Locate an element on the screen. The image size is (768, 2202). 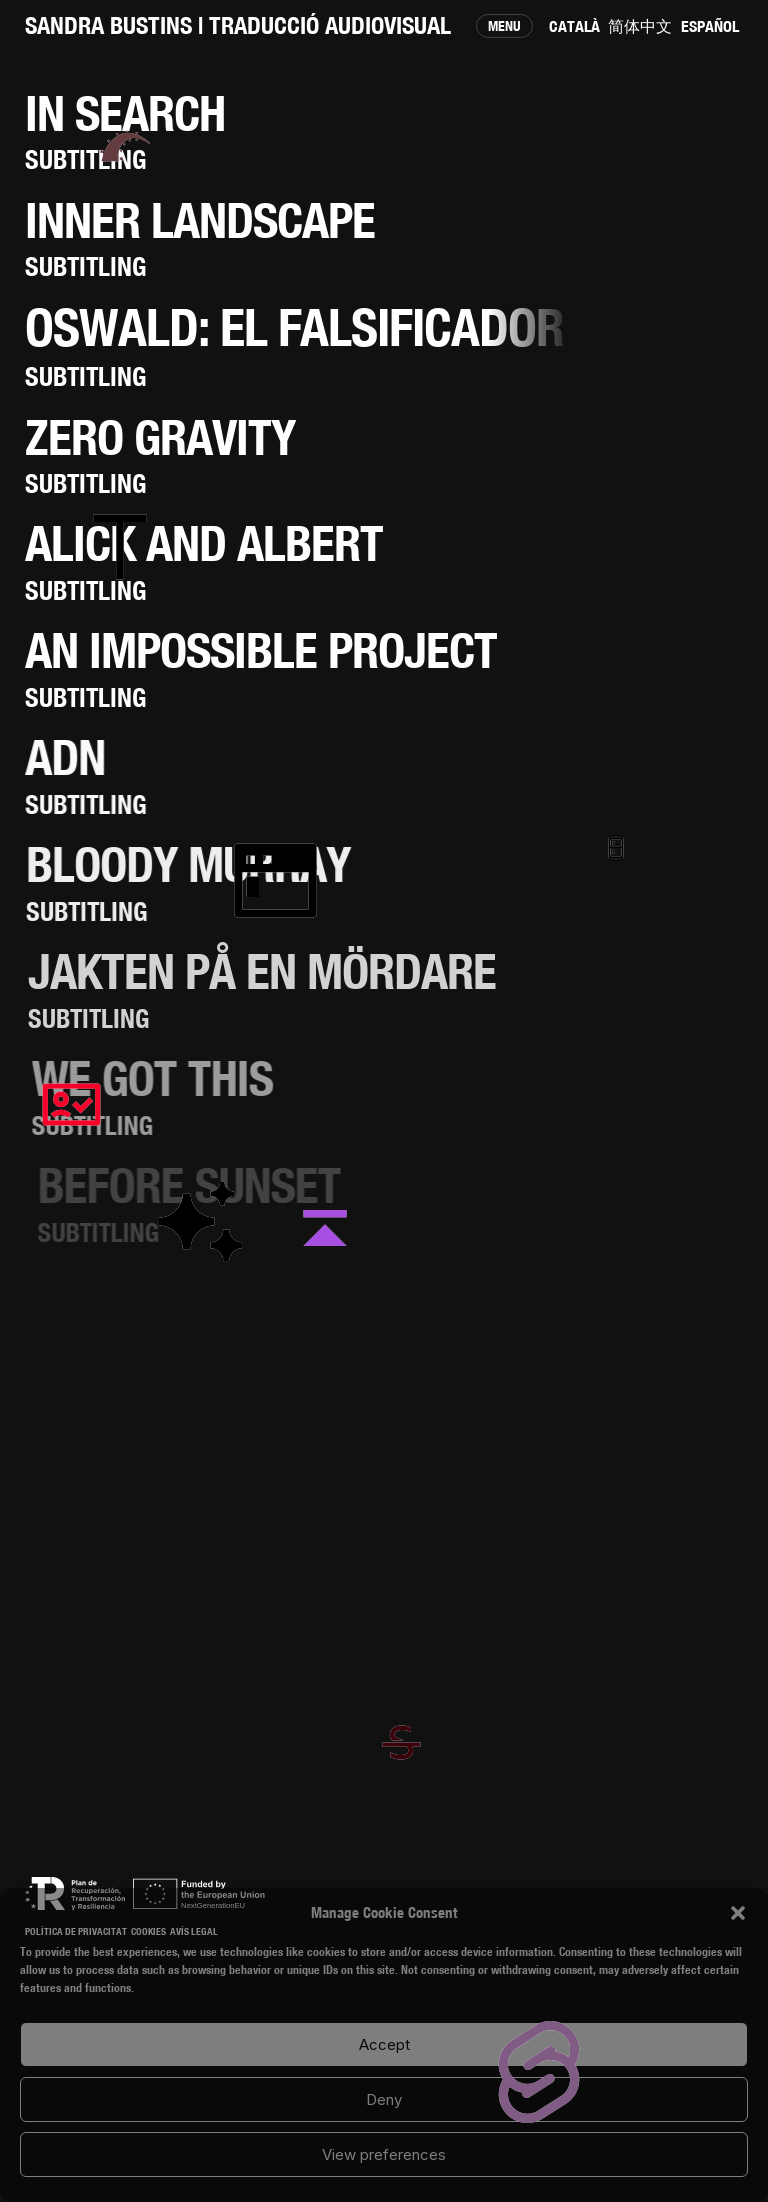
skip to the beginning or top of content is located at coordinates (325, 1228).